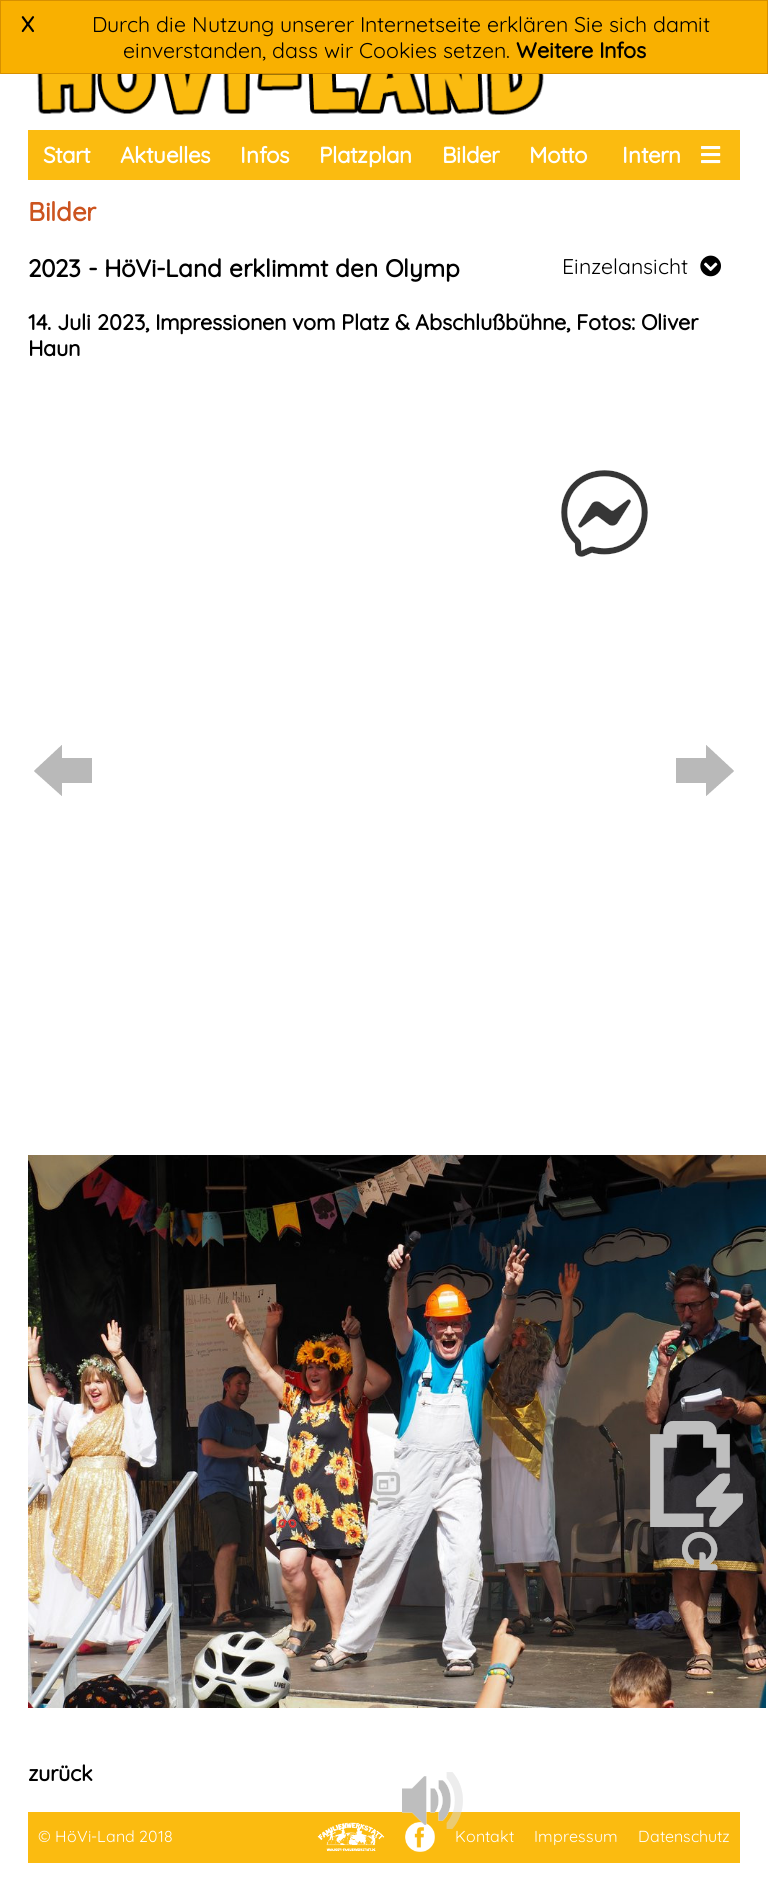 The height and width of the screenshot is (1883, 768). Describe the element at coordinates (434, 1800) in the screenshot. I see `indicates medium volume level` at that location.